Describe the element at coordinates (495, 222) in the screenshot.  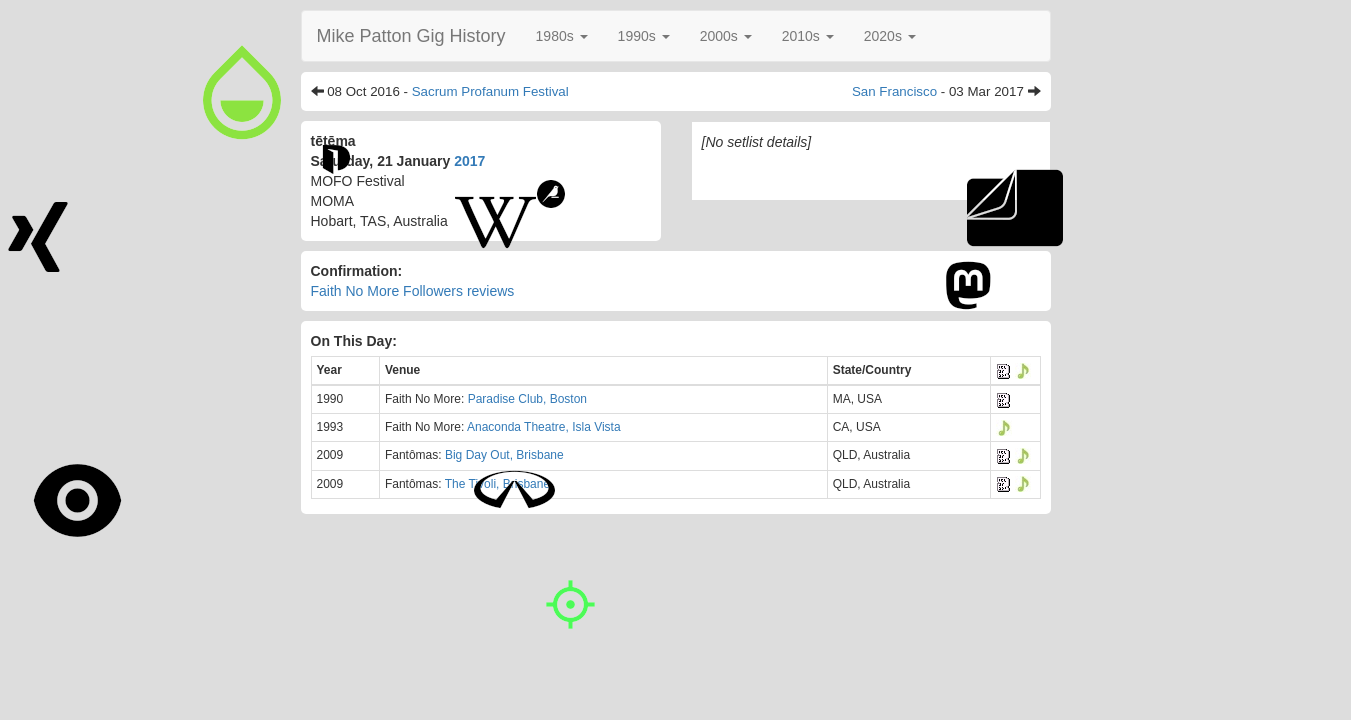
I see `open Wikipedia` at that location.